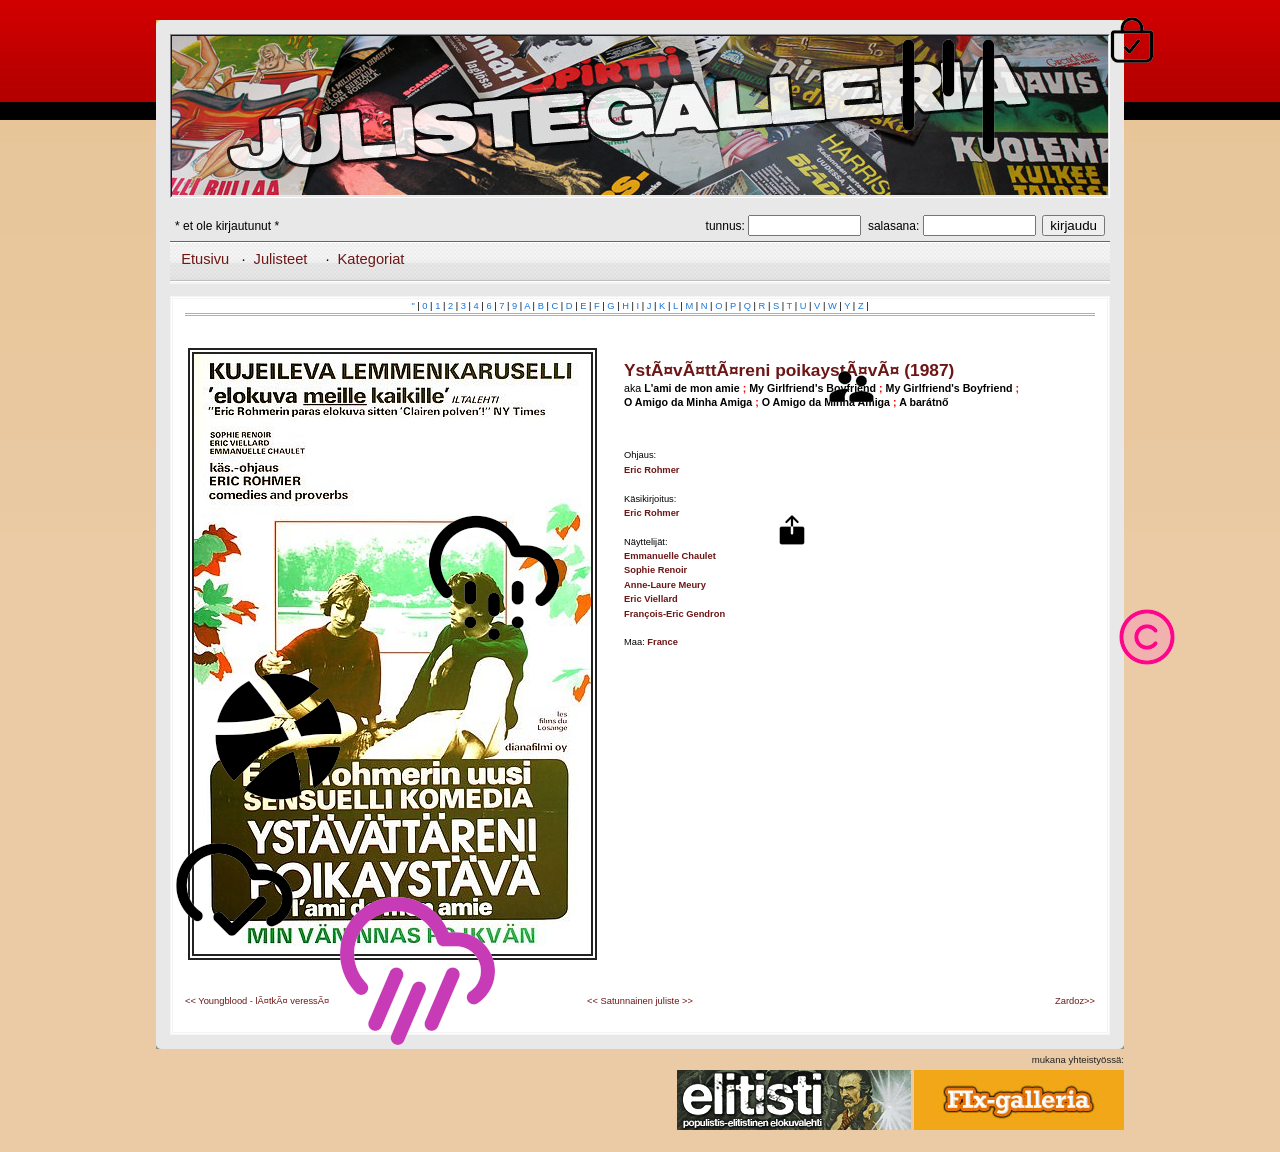 This screenshot has height=1152, width=1280. What do you see at coordinates (851, 386) in the screenshot?
I see `view team members or supervised accounts` at bounding box center [851, 386].